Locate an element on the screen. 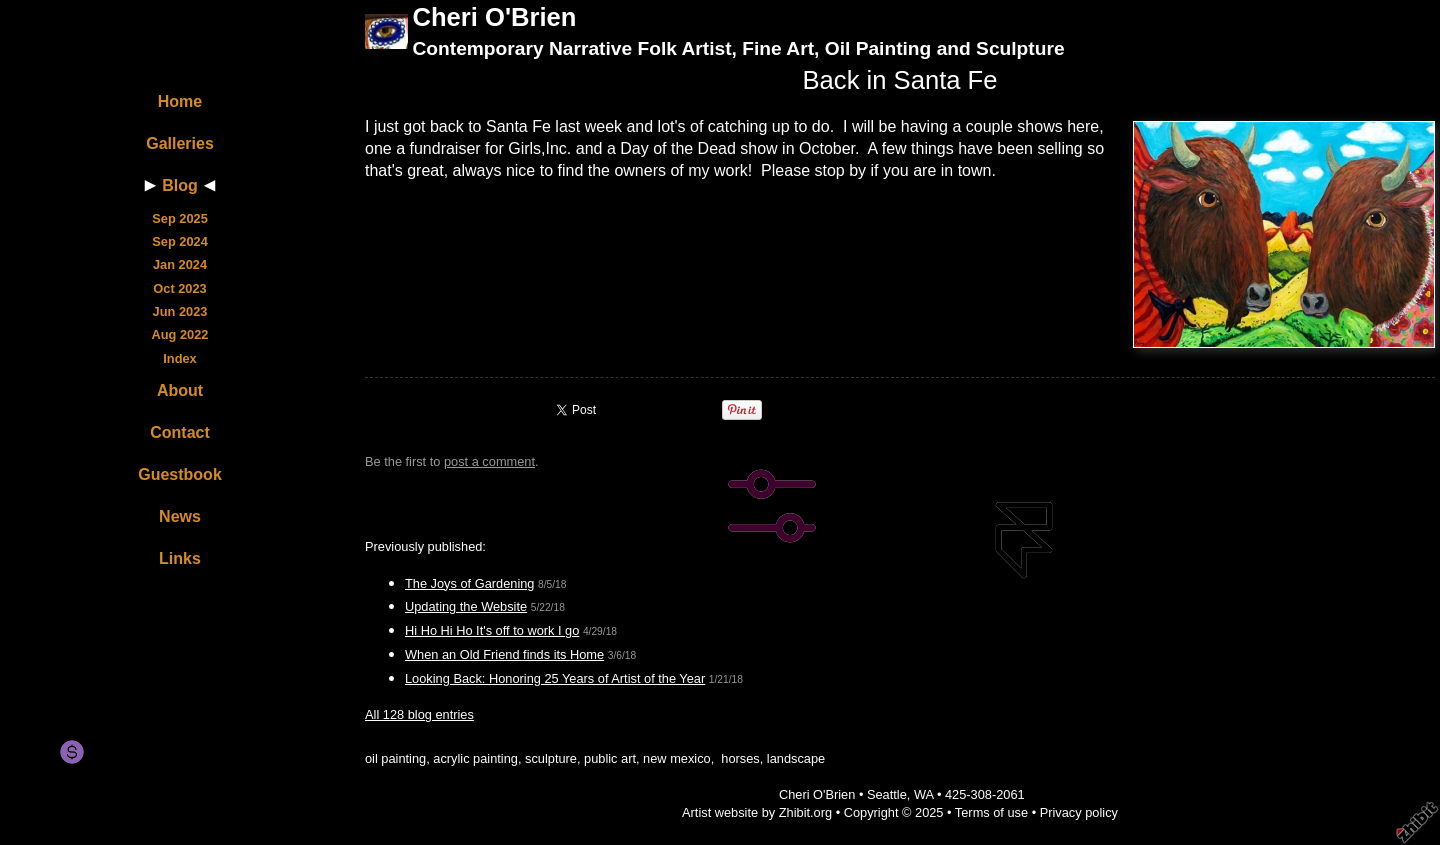  adjust settings or preferences is located at coordinates (772, 506).